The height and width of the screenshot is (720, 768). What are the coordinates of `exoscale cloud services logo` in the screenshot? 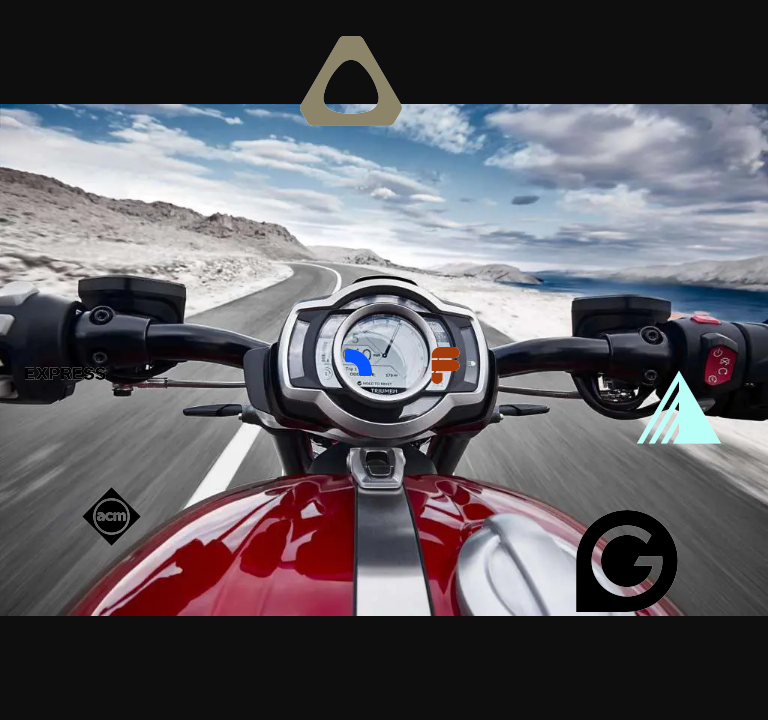 It's located at (679, 407).